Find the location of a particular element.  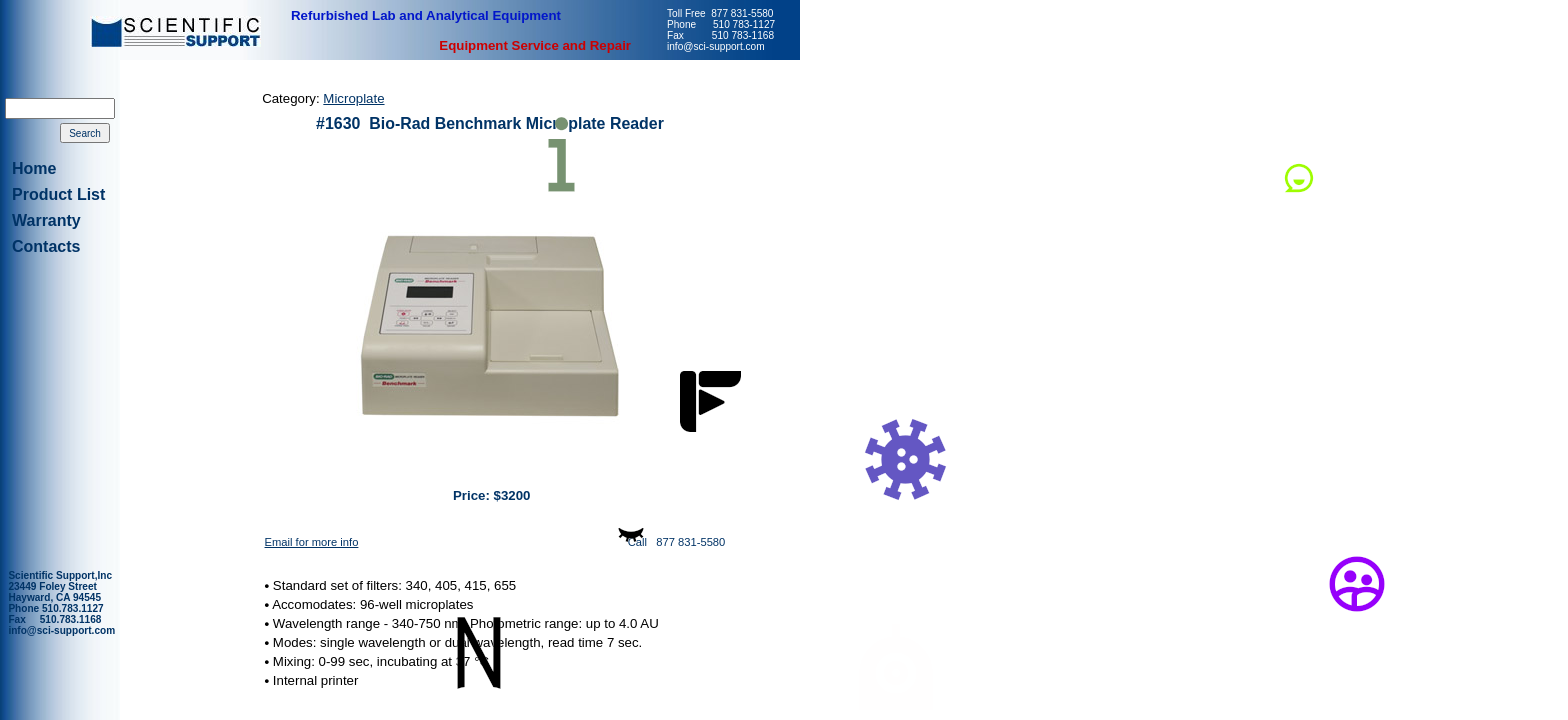

open a friendly chat or messaging feature is located at coordinates (1299, 178).